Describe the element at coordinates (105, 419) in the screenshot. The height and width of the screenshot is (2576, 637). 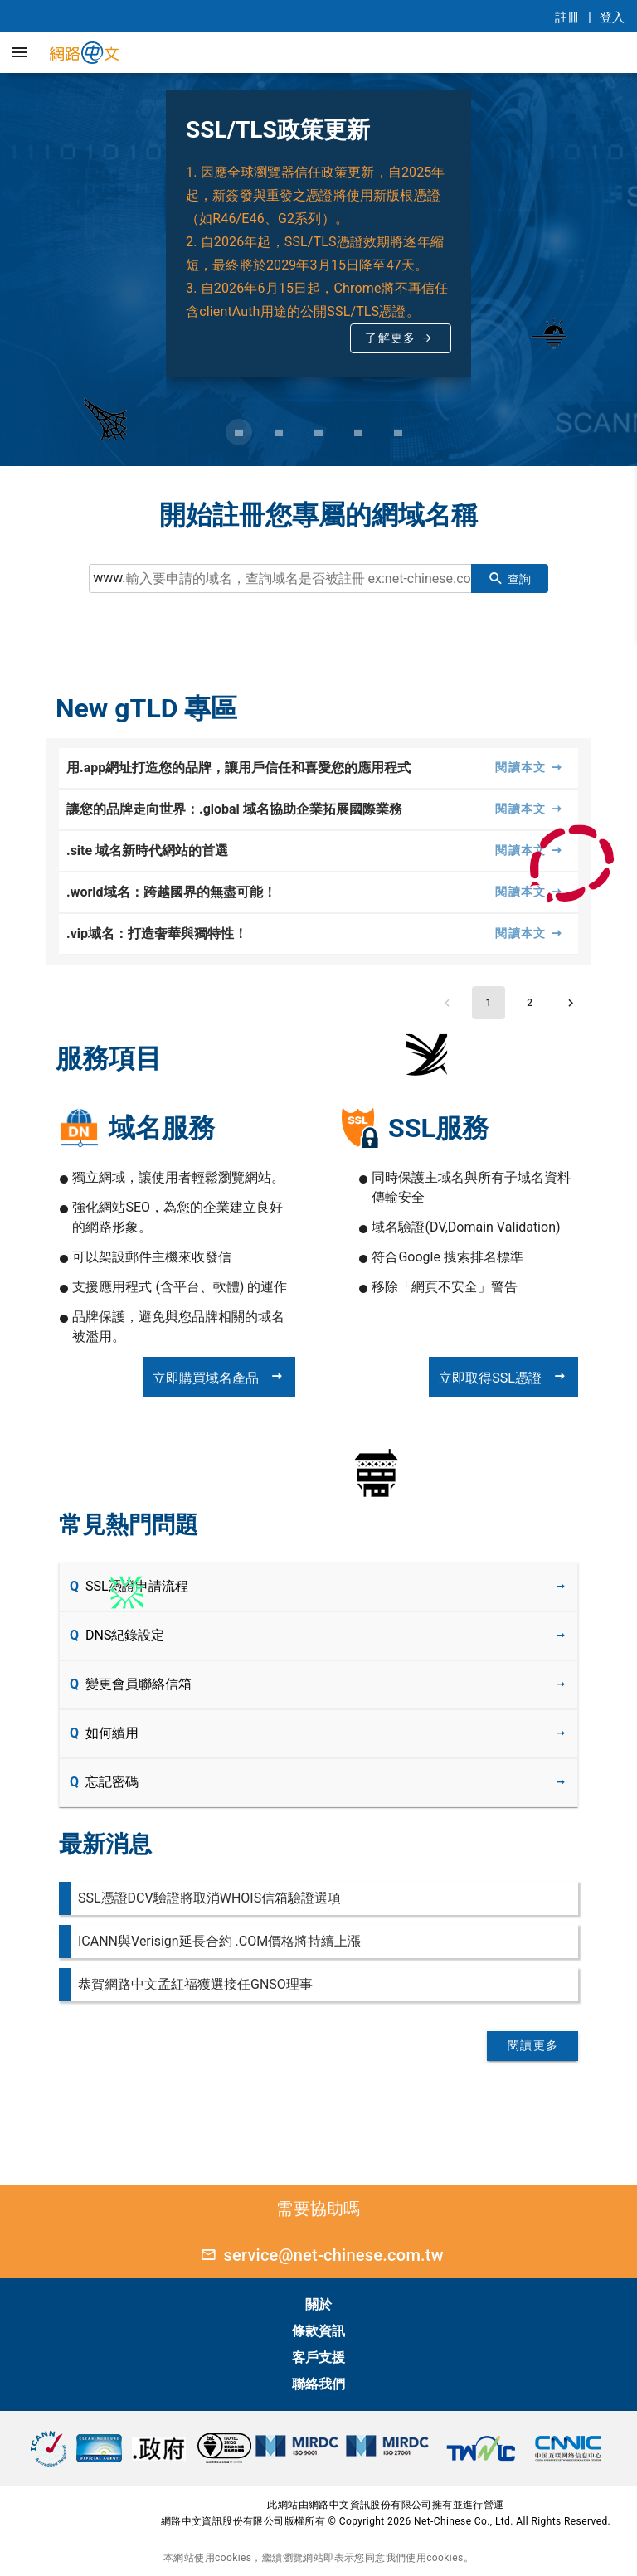
I see `activate web spit ability` at that location.